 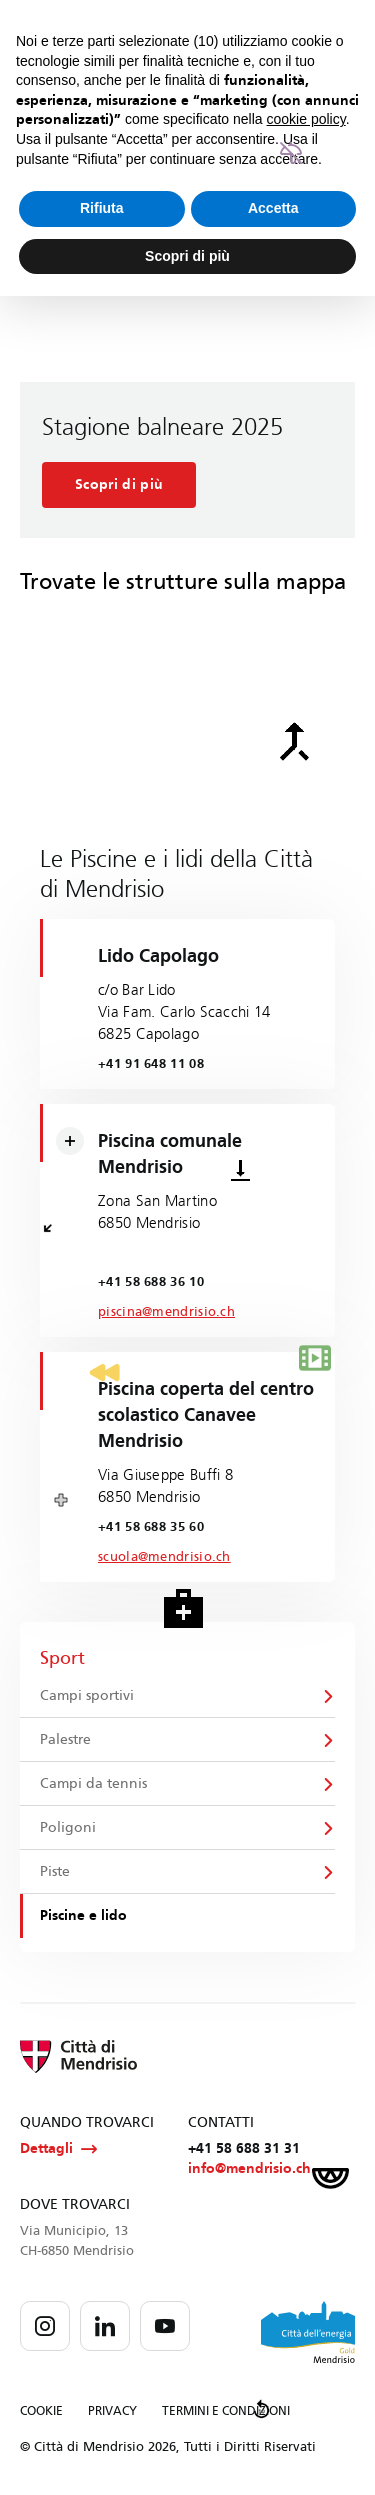 What do you see at coordinates (294, 741) in the screenshot?
I see `merge multiple calls into a conference call` at bounding box center [294, 741].